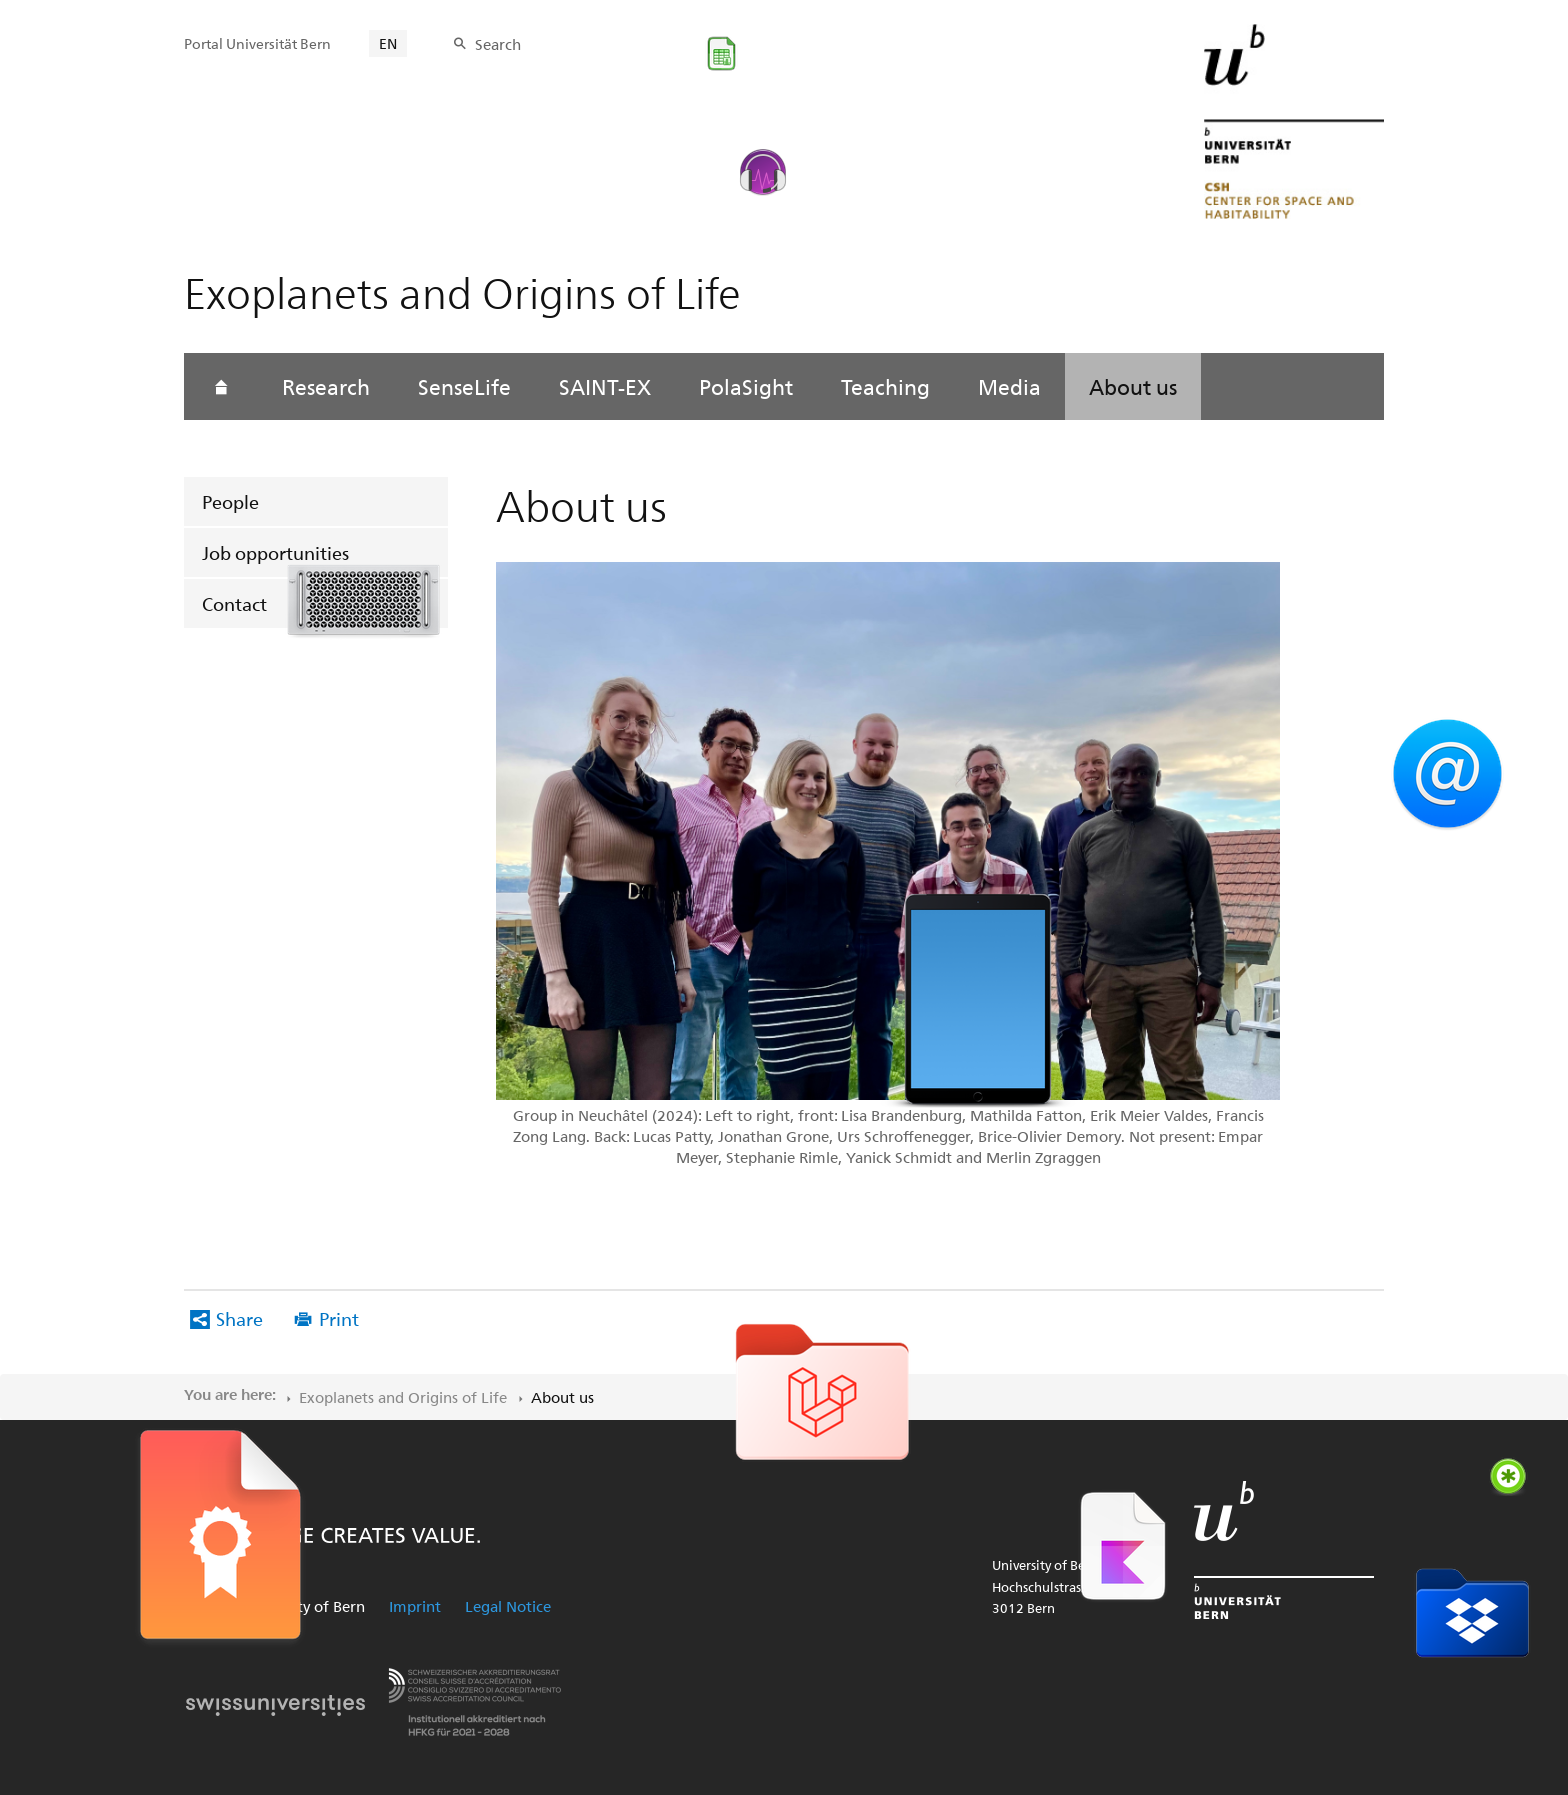 Image resolution: width=1568 pixels, height=1795 pixels. What do you see at coordinates (1508, 1476) in the screenshot?
I see `indicates a generic or unspecified item type` at bounding box center [1508, 1476].